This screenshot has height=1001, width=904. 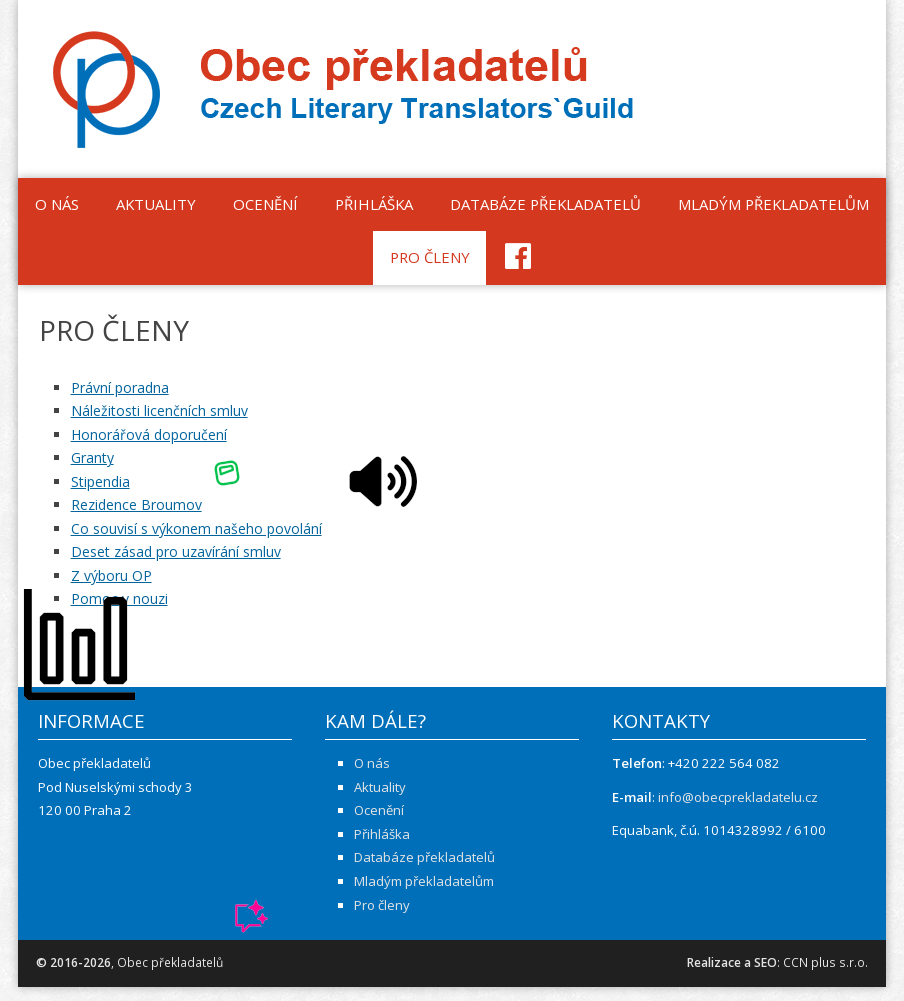 I want to click on start an AI-powered chat conversation, so click(x=250, y=917).